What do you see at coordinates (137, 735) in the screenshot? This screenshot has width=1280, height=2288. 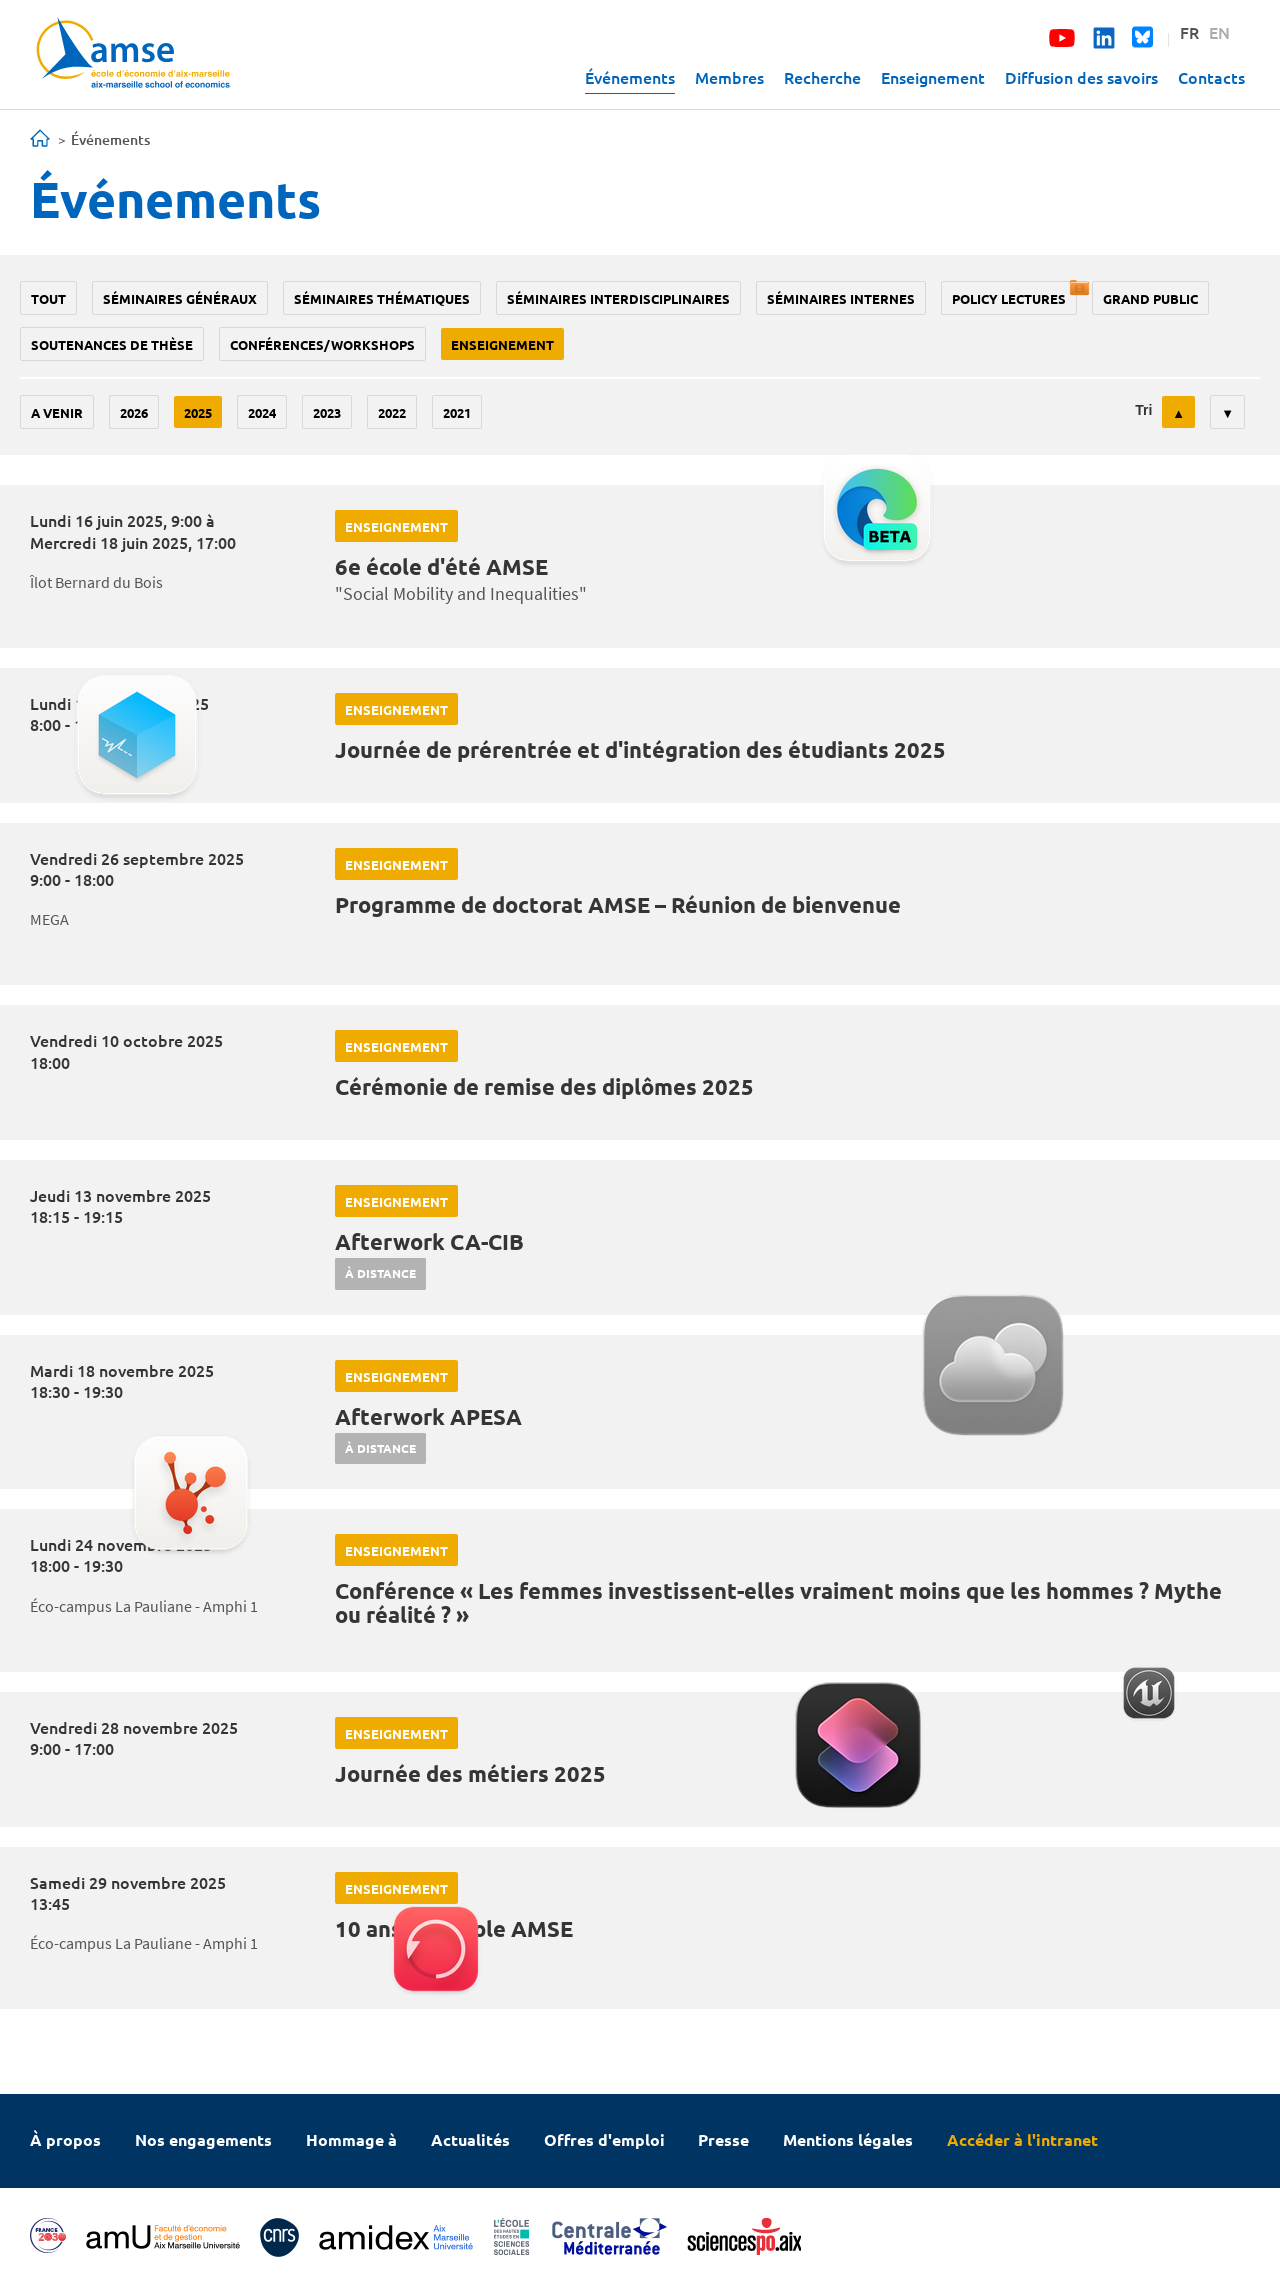 I see `launch virtualbox virtual machine manager` at bounding box center [137, 735].